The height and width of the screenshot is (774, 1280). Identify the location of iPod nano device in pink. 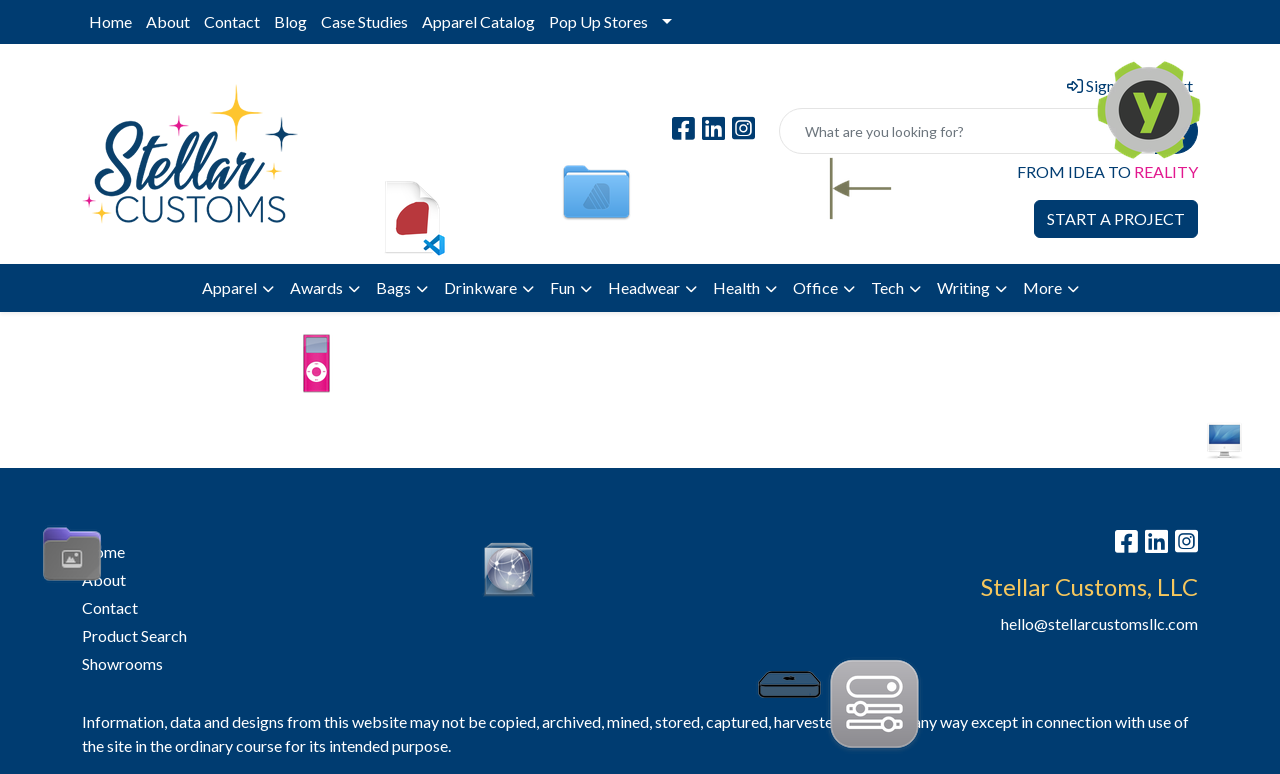
(316, 363).